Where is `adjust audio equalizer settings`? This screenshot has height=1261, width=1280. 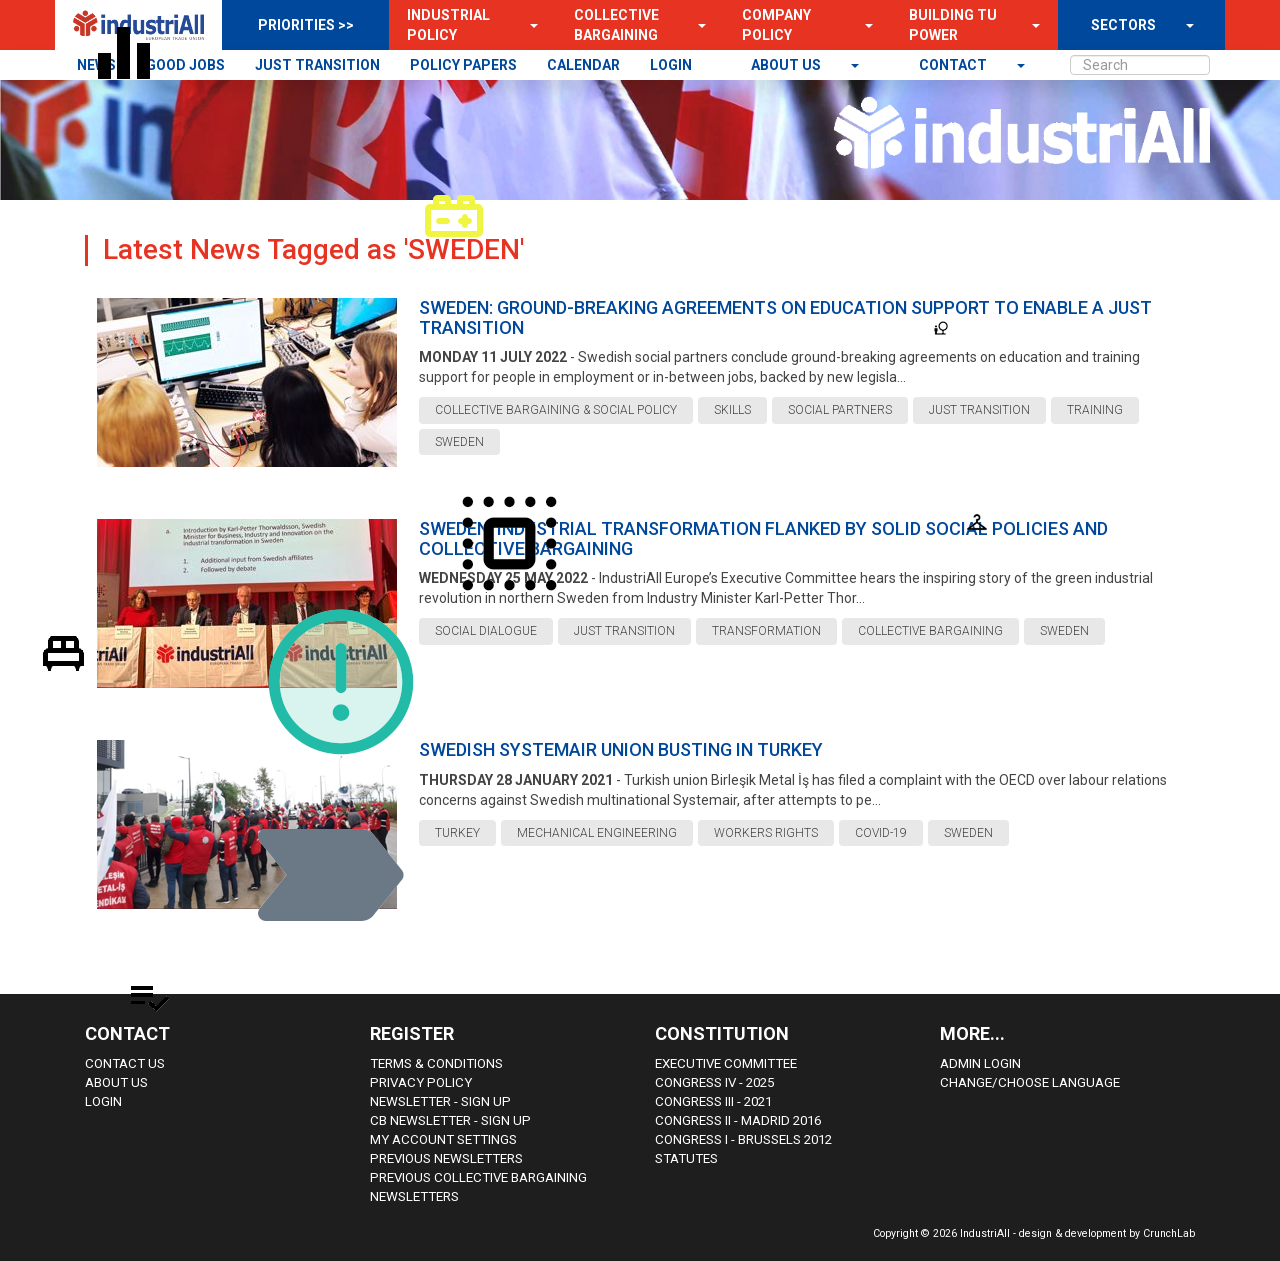
adjust audio equalizer settings is located at coordinates (124, 53).